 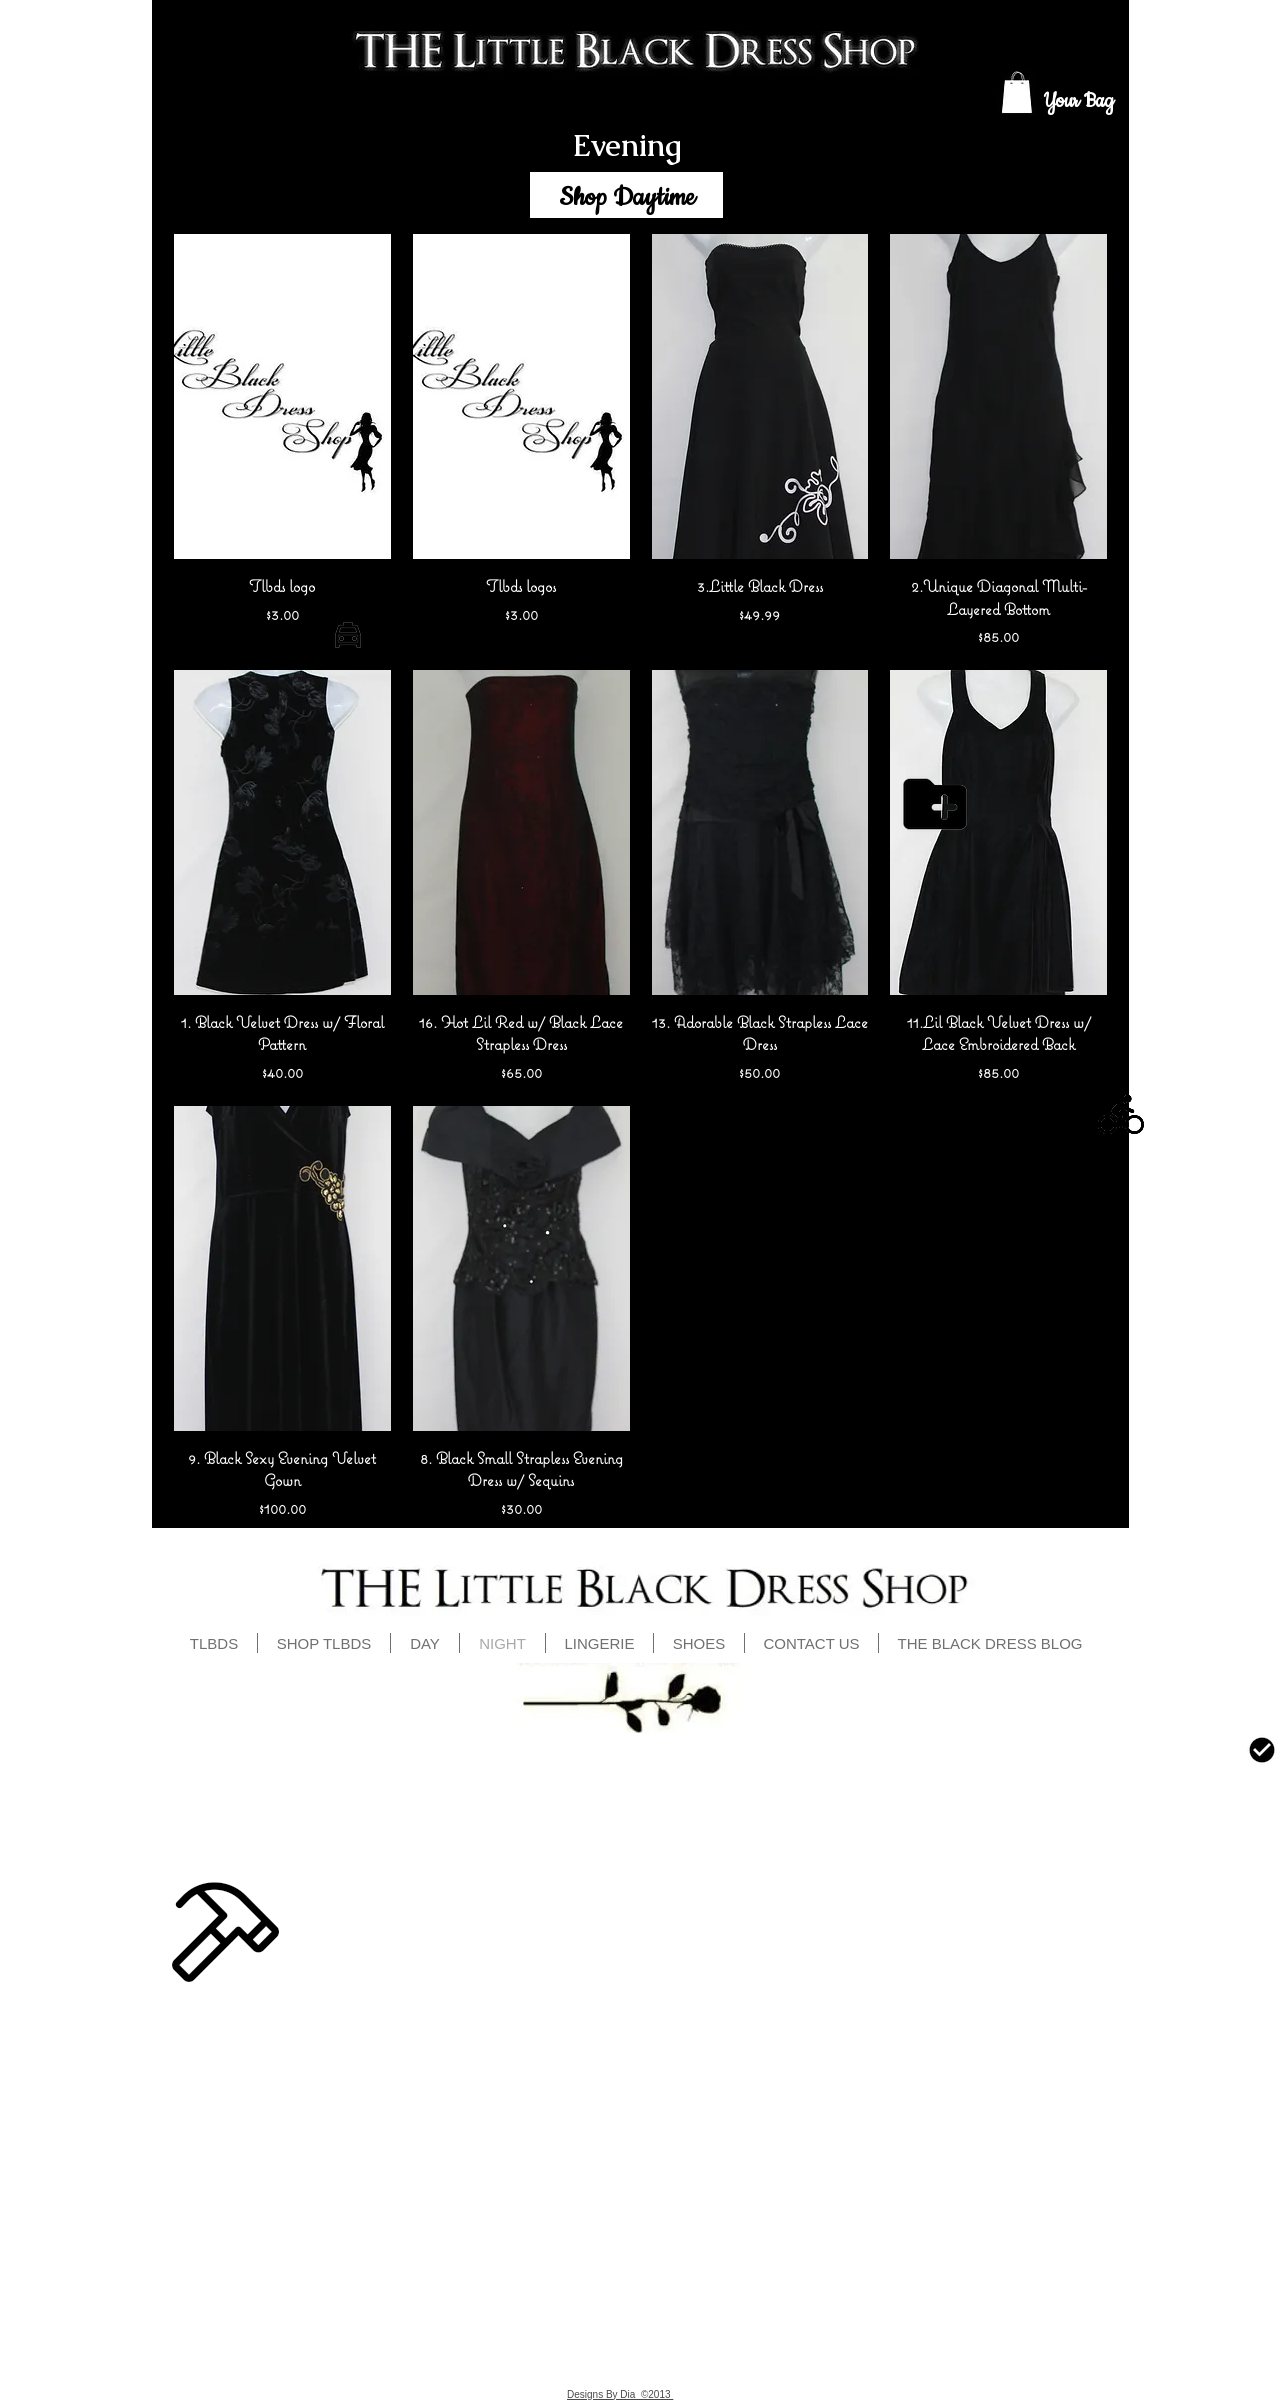 What do you see at coordinates (1121, 1115) in the screenshot?
I see `get cycling directions` at bounding box center [1121, 1115].